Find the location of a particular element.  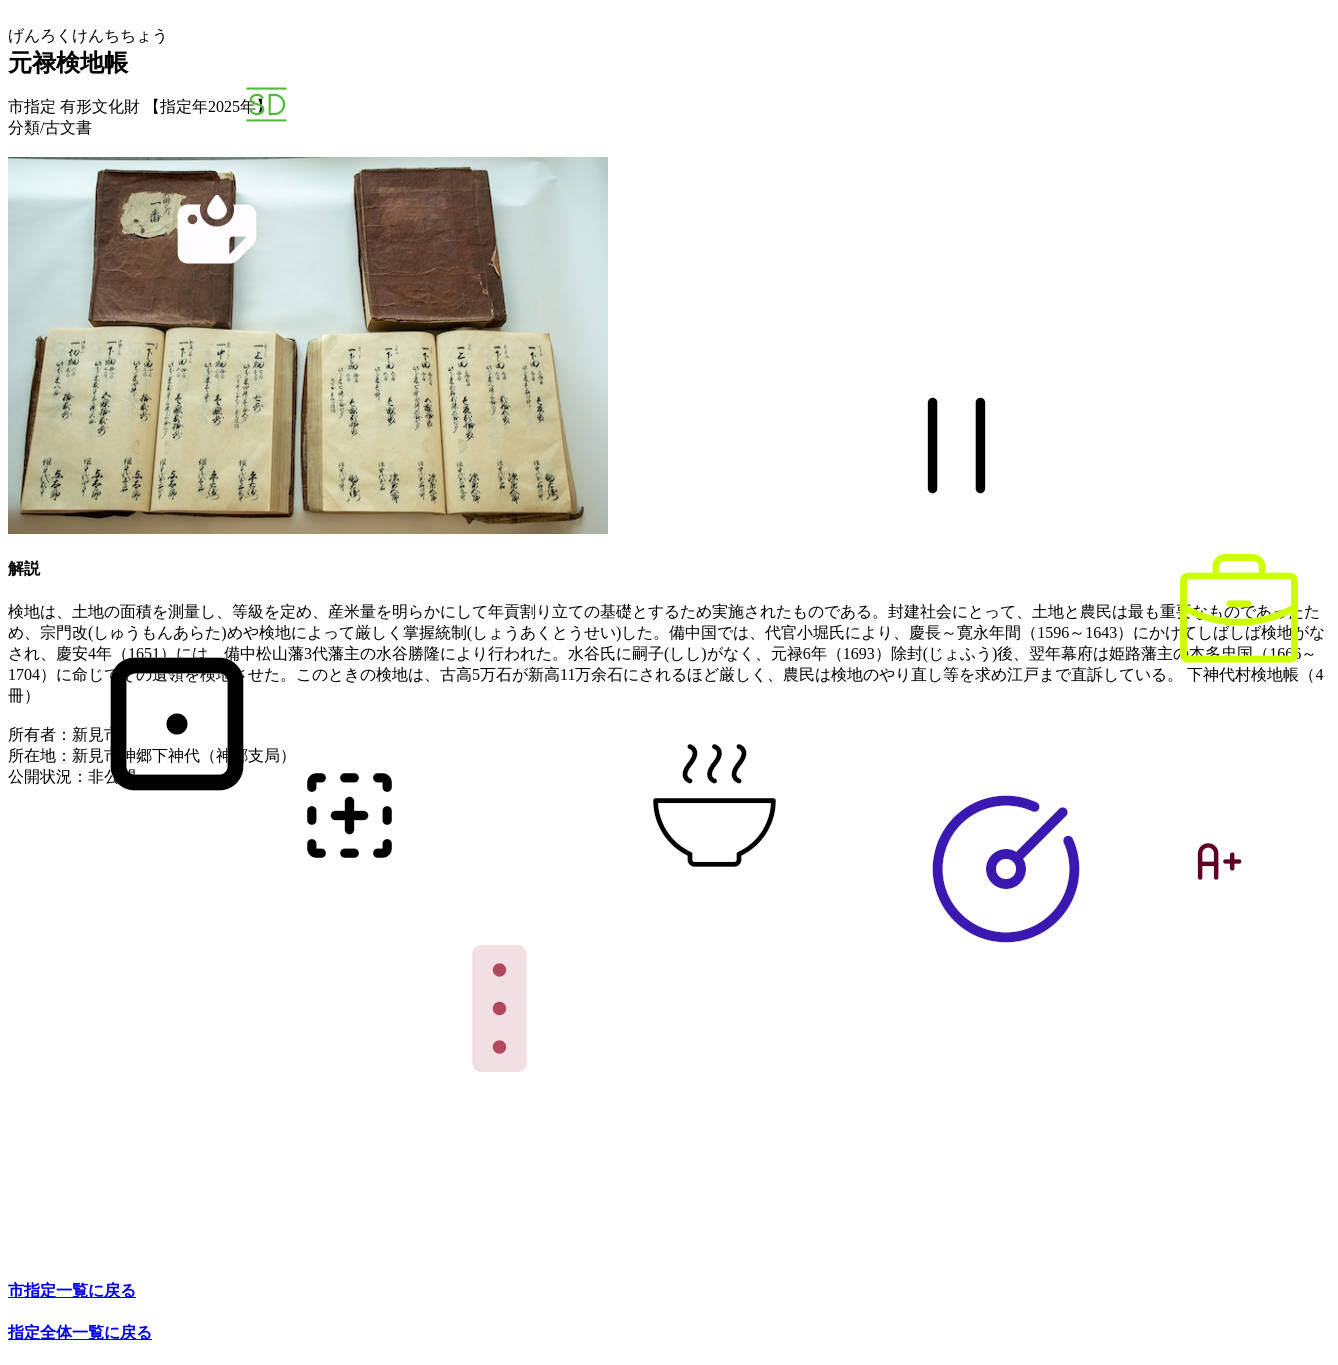

view performance metrics or usage statistics is located at coordinates (1006, 869).